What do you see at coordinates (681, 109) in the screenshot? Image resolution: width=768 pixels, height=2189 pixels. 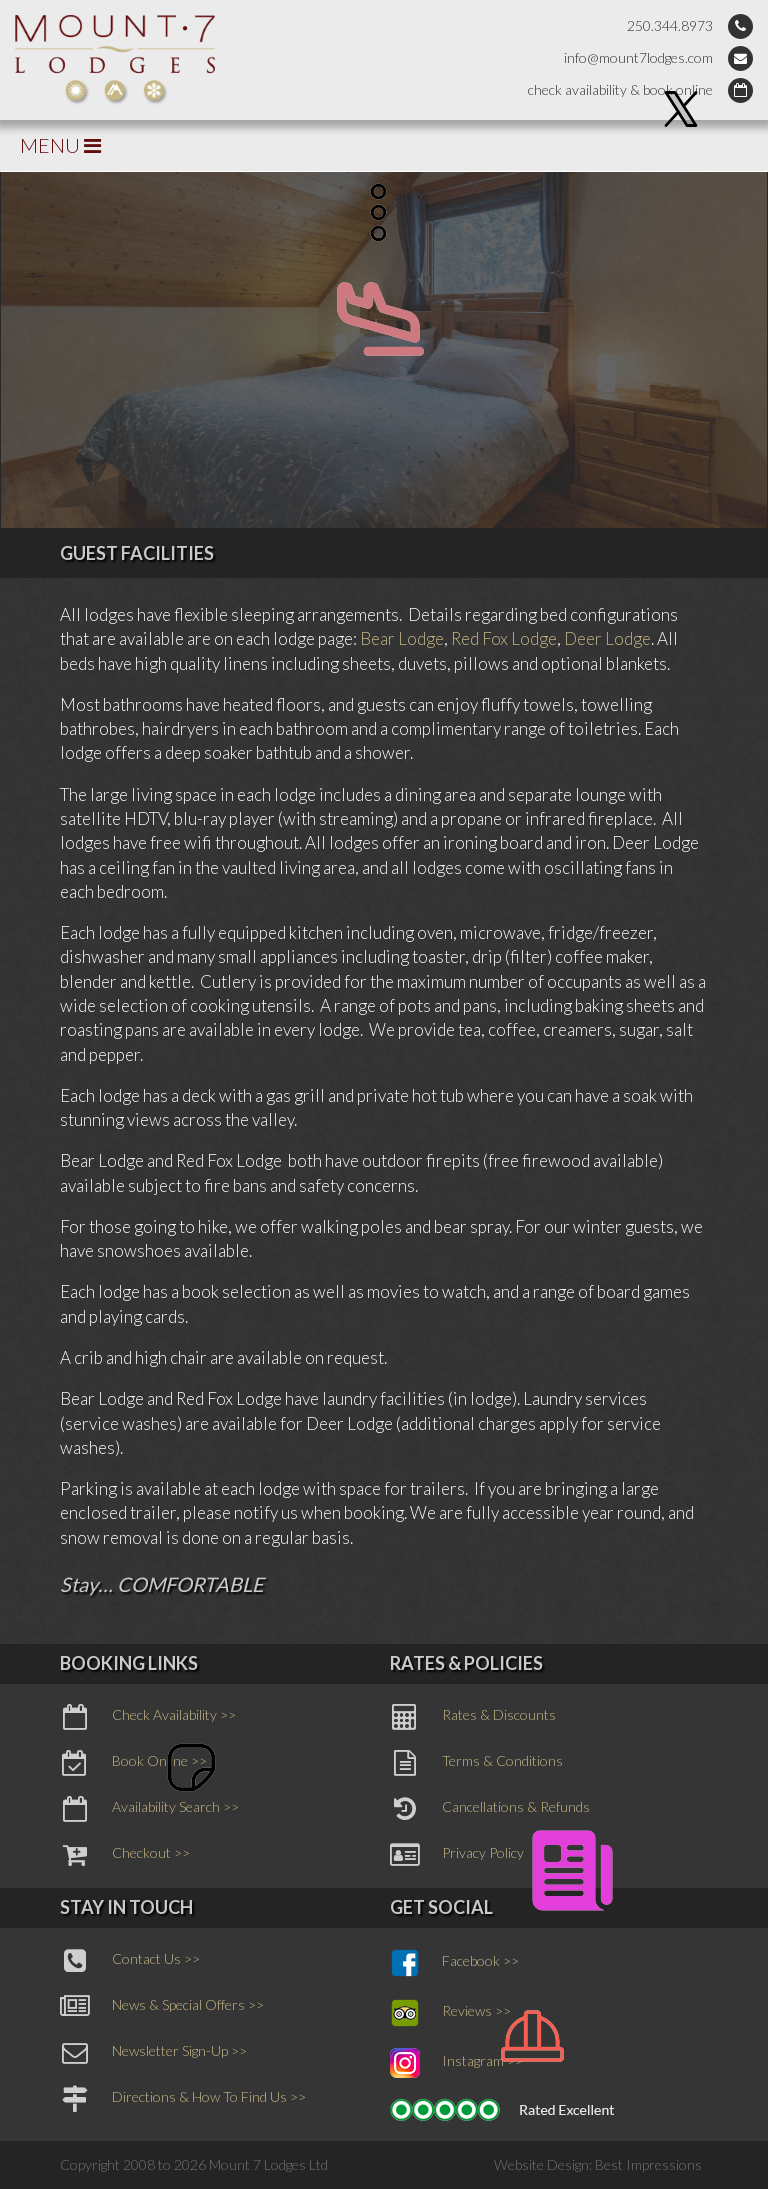 I see `open the X (formerly Twitter) app` at bounding box center [681, 109].